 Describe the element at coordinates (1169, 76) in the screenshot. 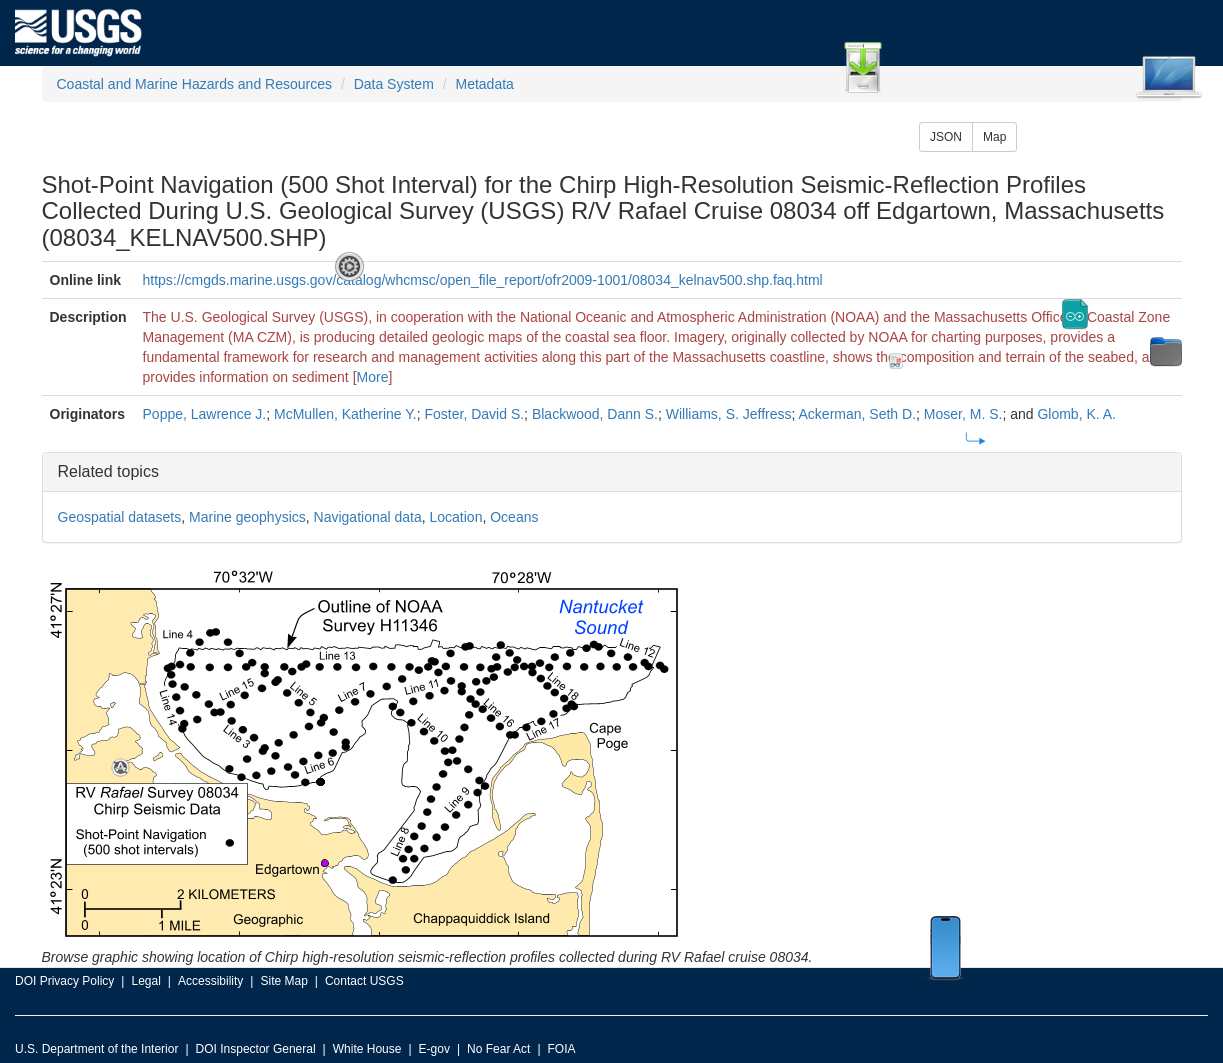

I see `represents an apple ibook g4 laptop device` at that location.